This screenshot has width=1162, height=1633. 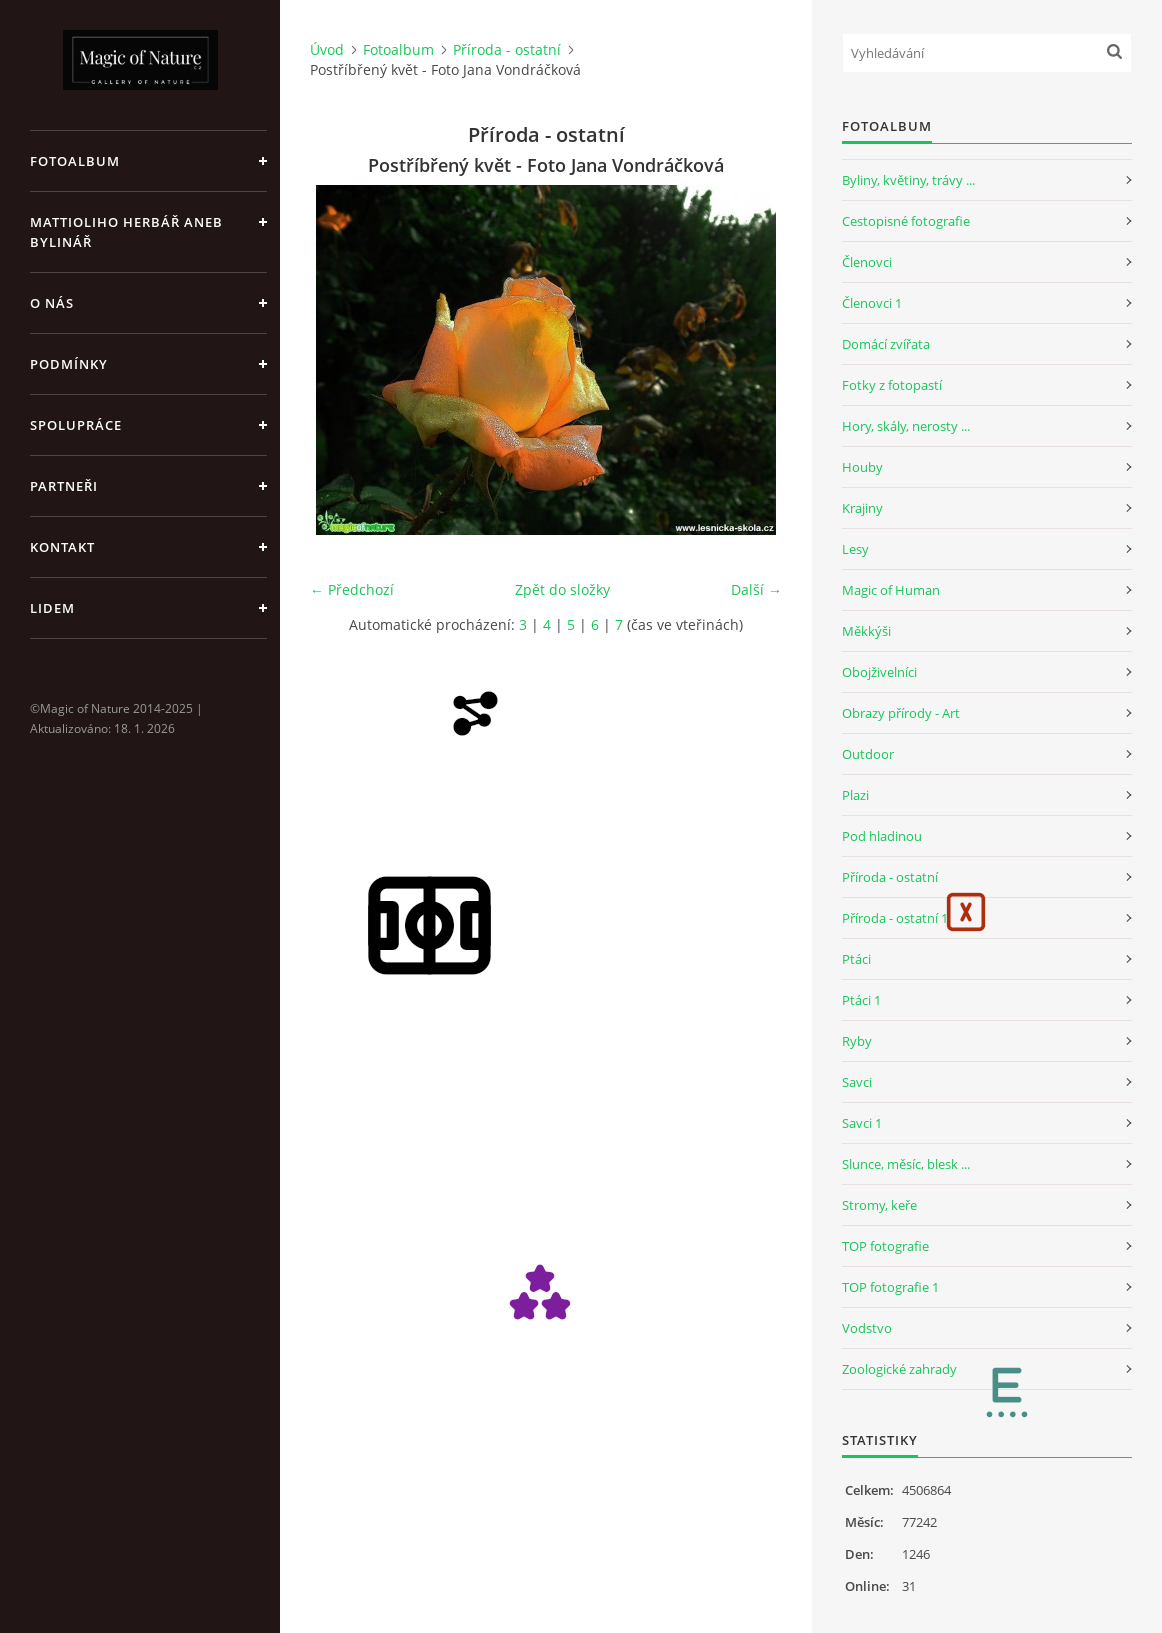 I want to click on apply text emphasis or bold formatting, so click(x=1007, y=1391).